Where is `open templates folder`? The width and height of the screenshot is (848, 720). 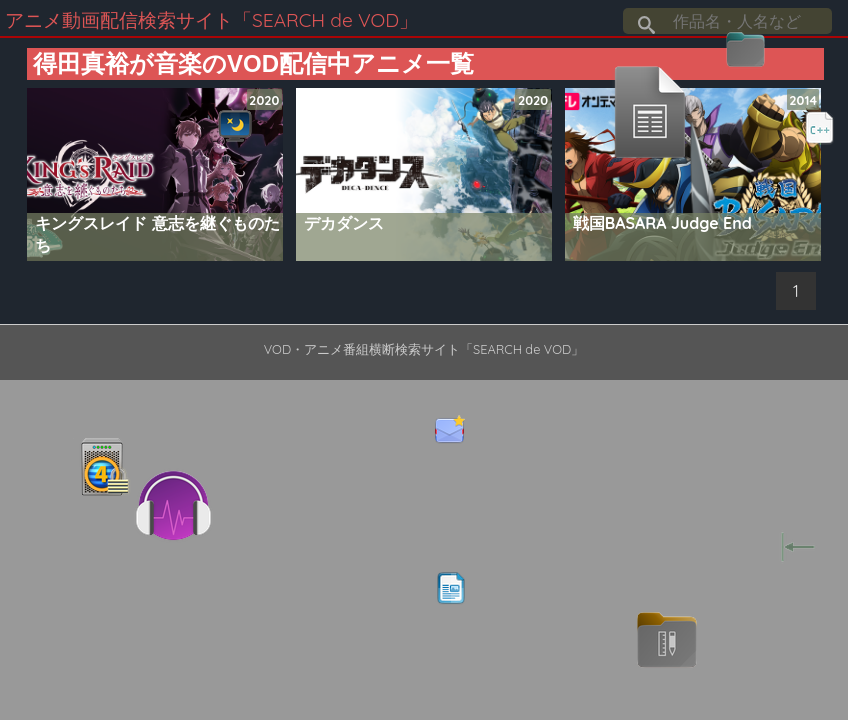
open templates folder is located at coordinates (667, 640).